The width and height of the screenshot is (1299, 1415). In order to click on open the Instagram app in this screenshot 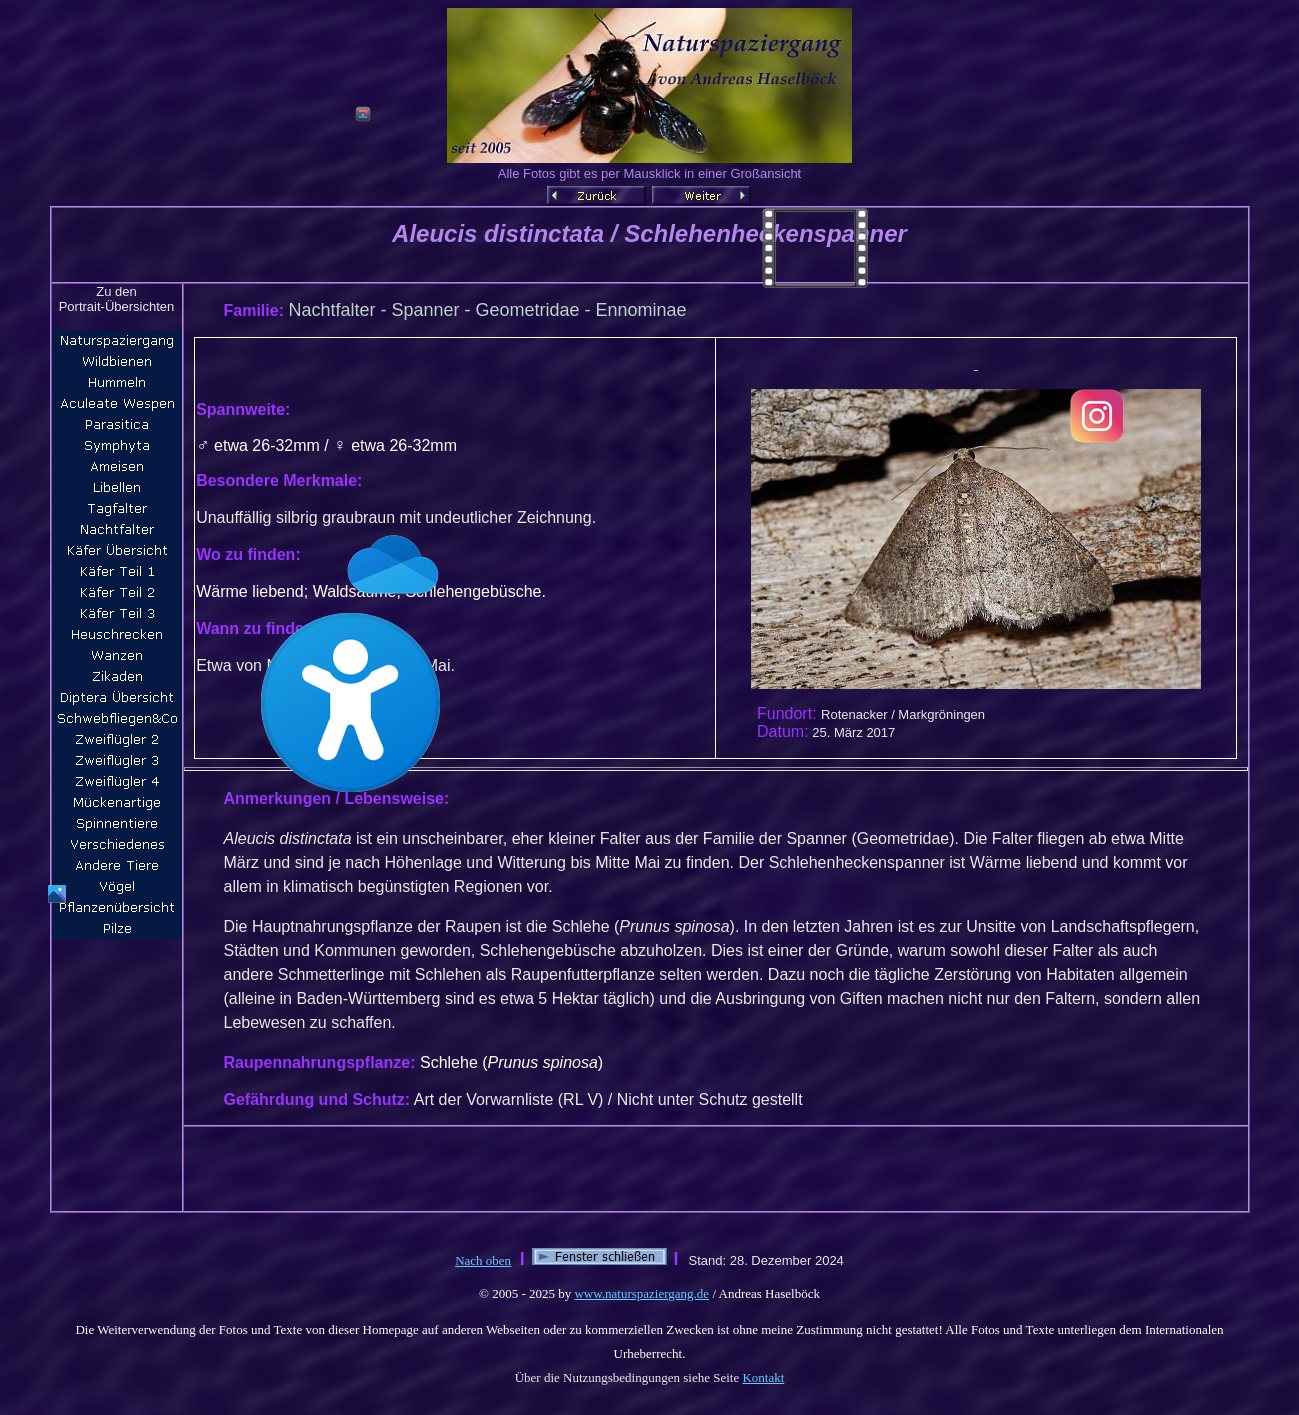, I will do `click(1097, 416)`.